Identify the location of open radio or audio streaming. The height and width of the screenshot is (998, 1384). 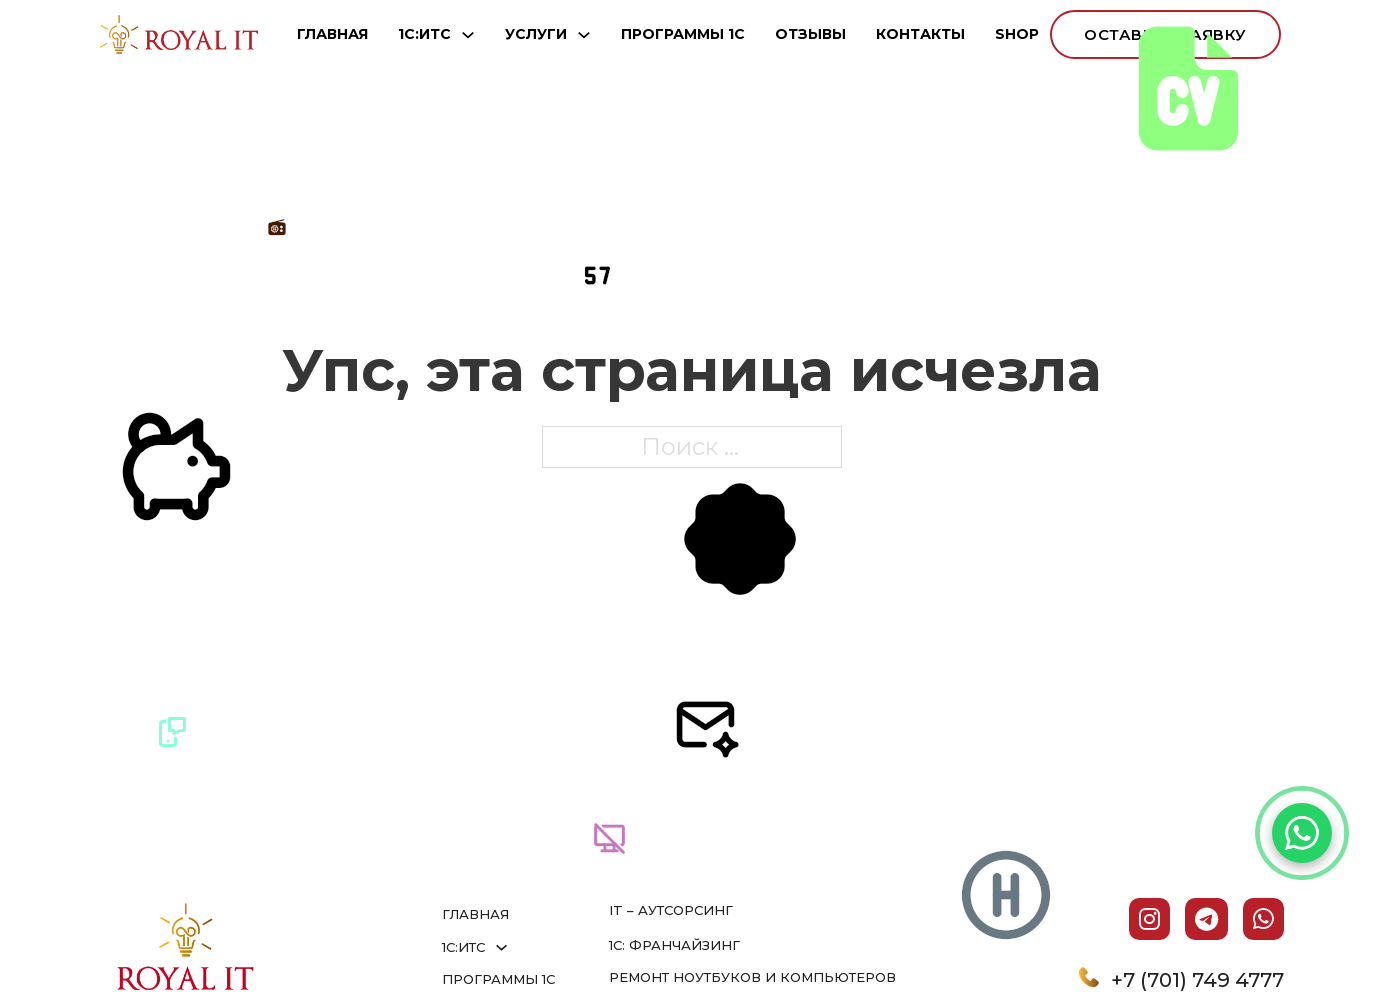
(277, 227).